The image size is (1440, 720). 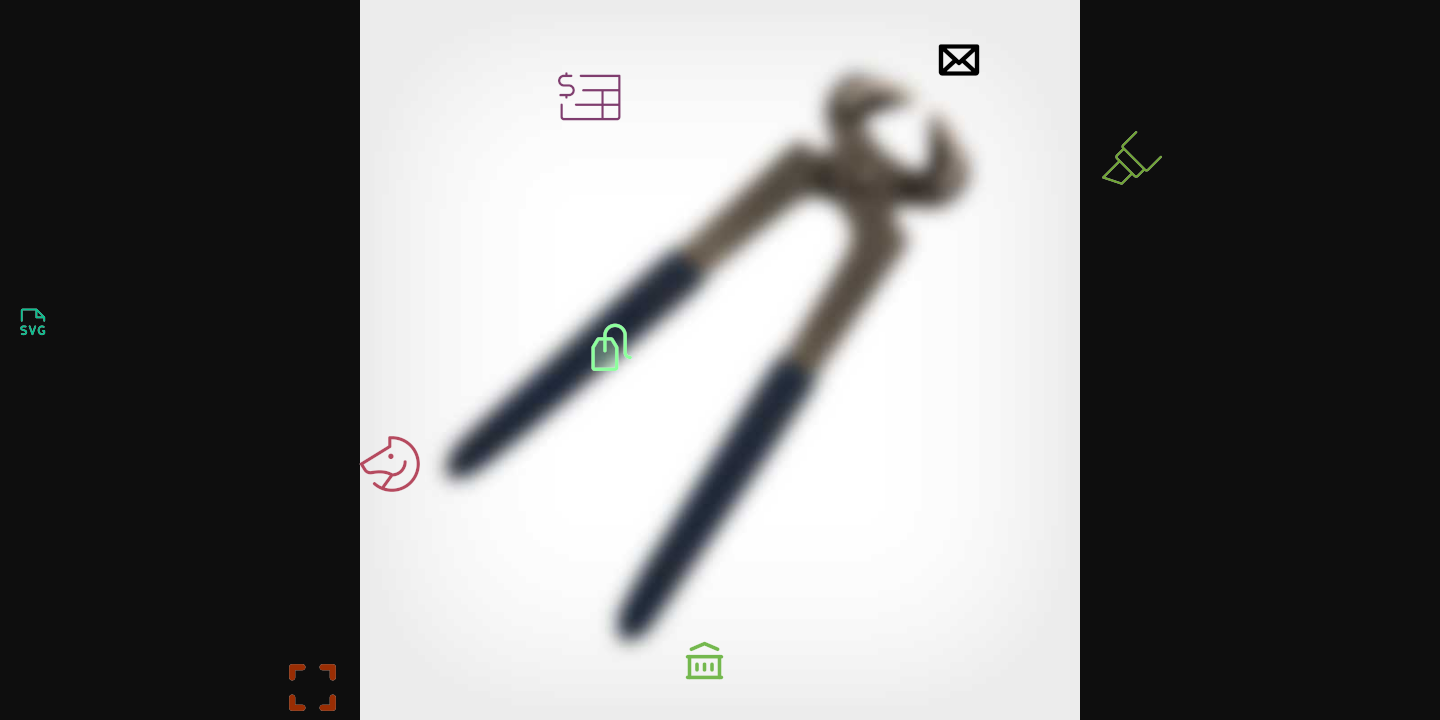 What do you see at coordinates (704, 660) in the screenshot?
I see `access banking or financial services` at bounding box center [704, 660].